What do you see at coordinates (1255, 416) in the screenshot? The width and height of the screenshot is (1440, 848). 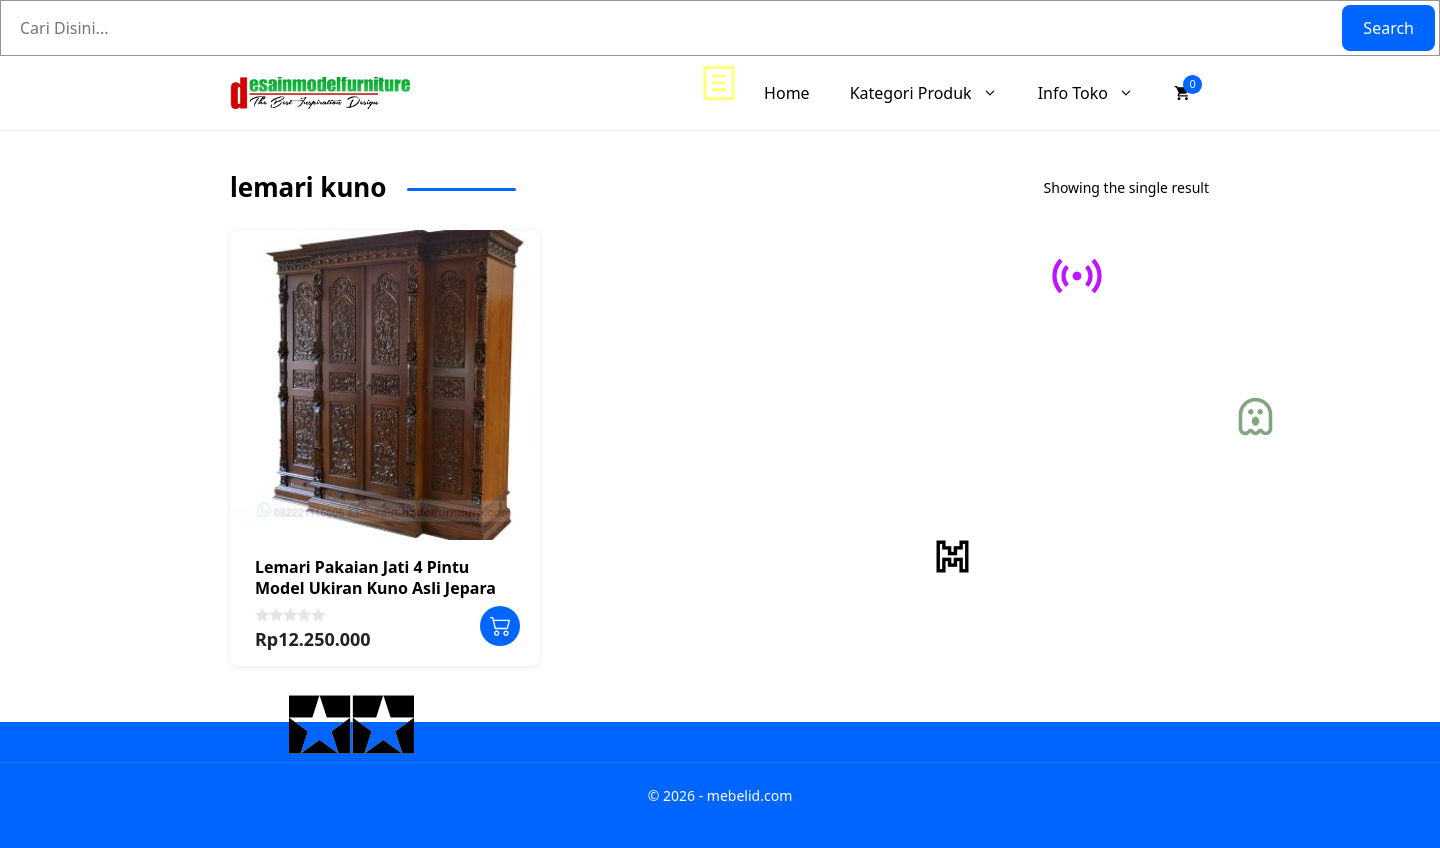 I see `toggle ghost mode or anonymous browsing` at bounding box center [1255, 416].